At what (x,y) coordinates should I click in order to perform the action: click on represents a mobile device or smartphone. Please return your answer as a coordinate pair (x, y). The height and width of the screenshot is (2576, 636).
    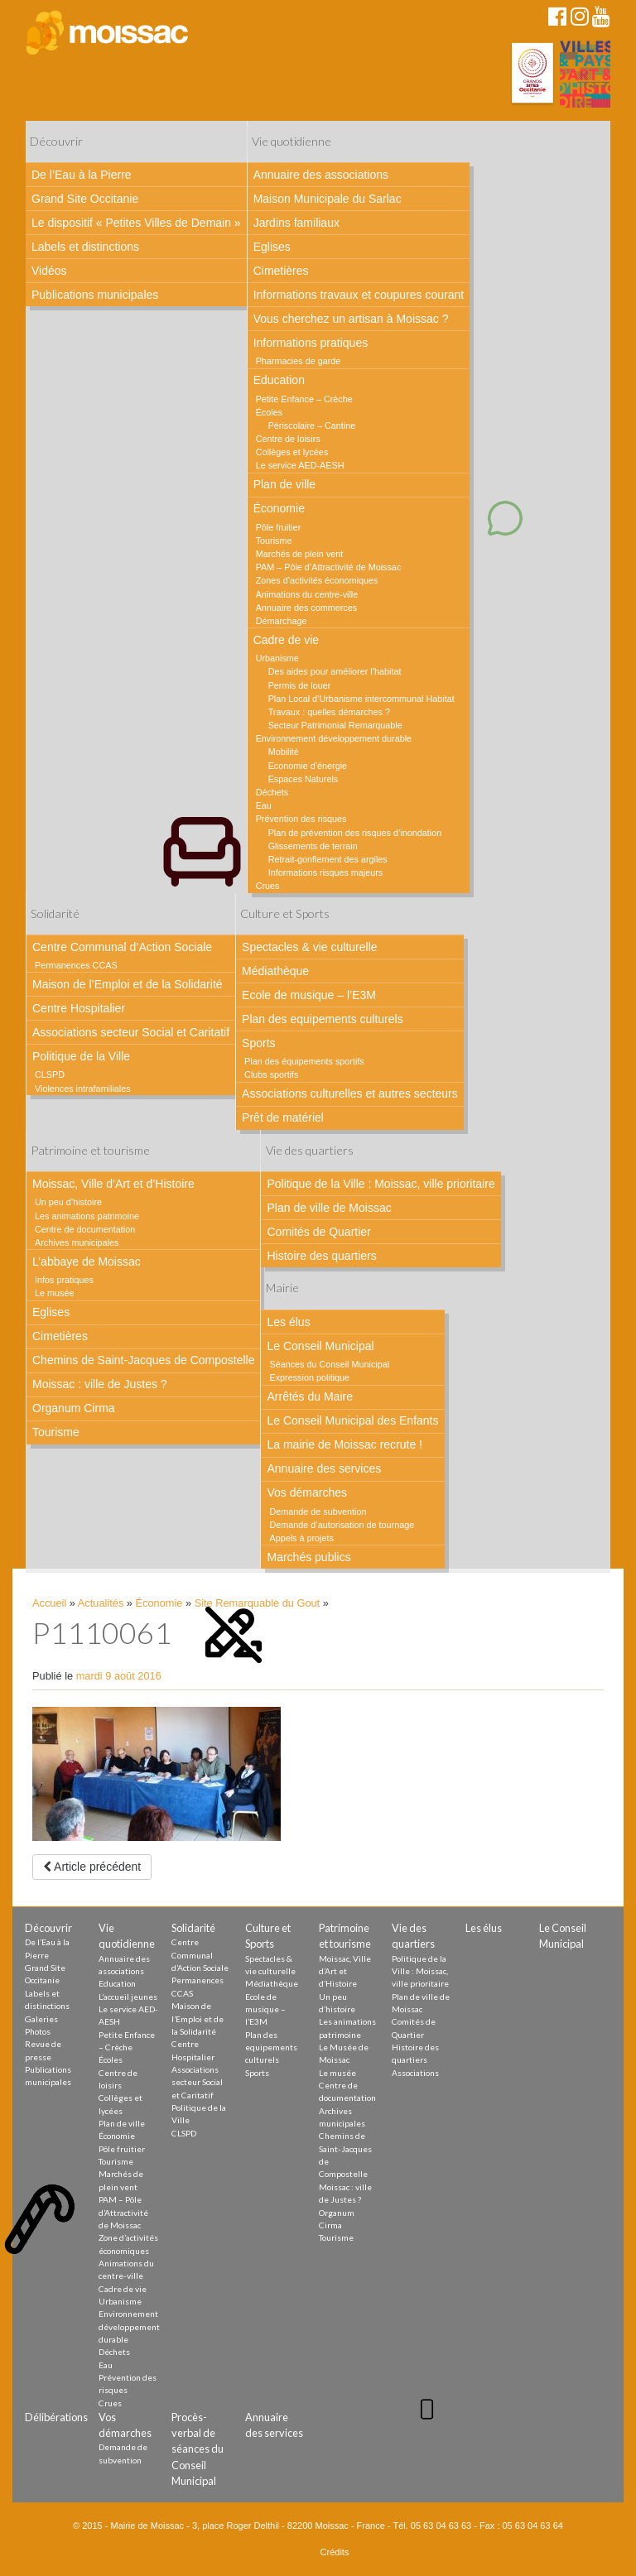
    Looking at the image, I should click on (426, 2409).